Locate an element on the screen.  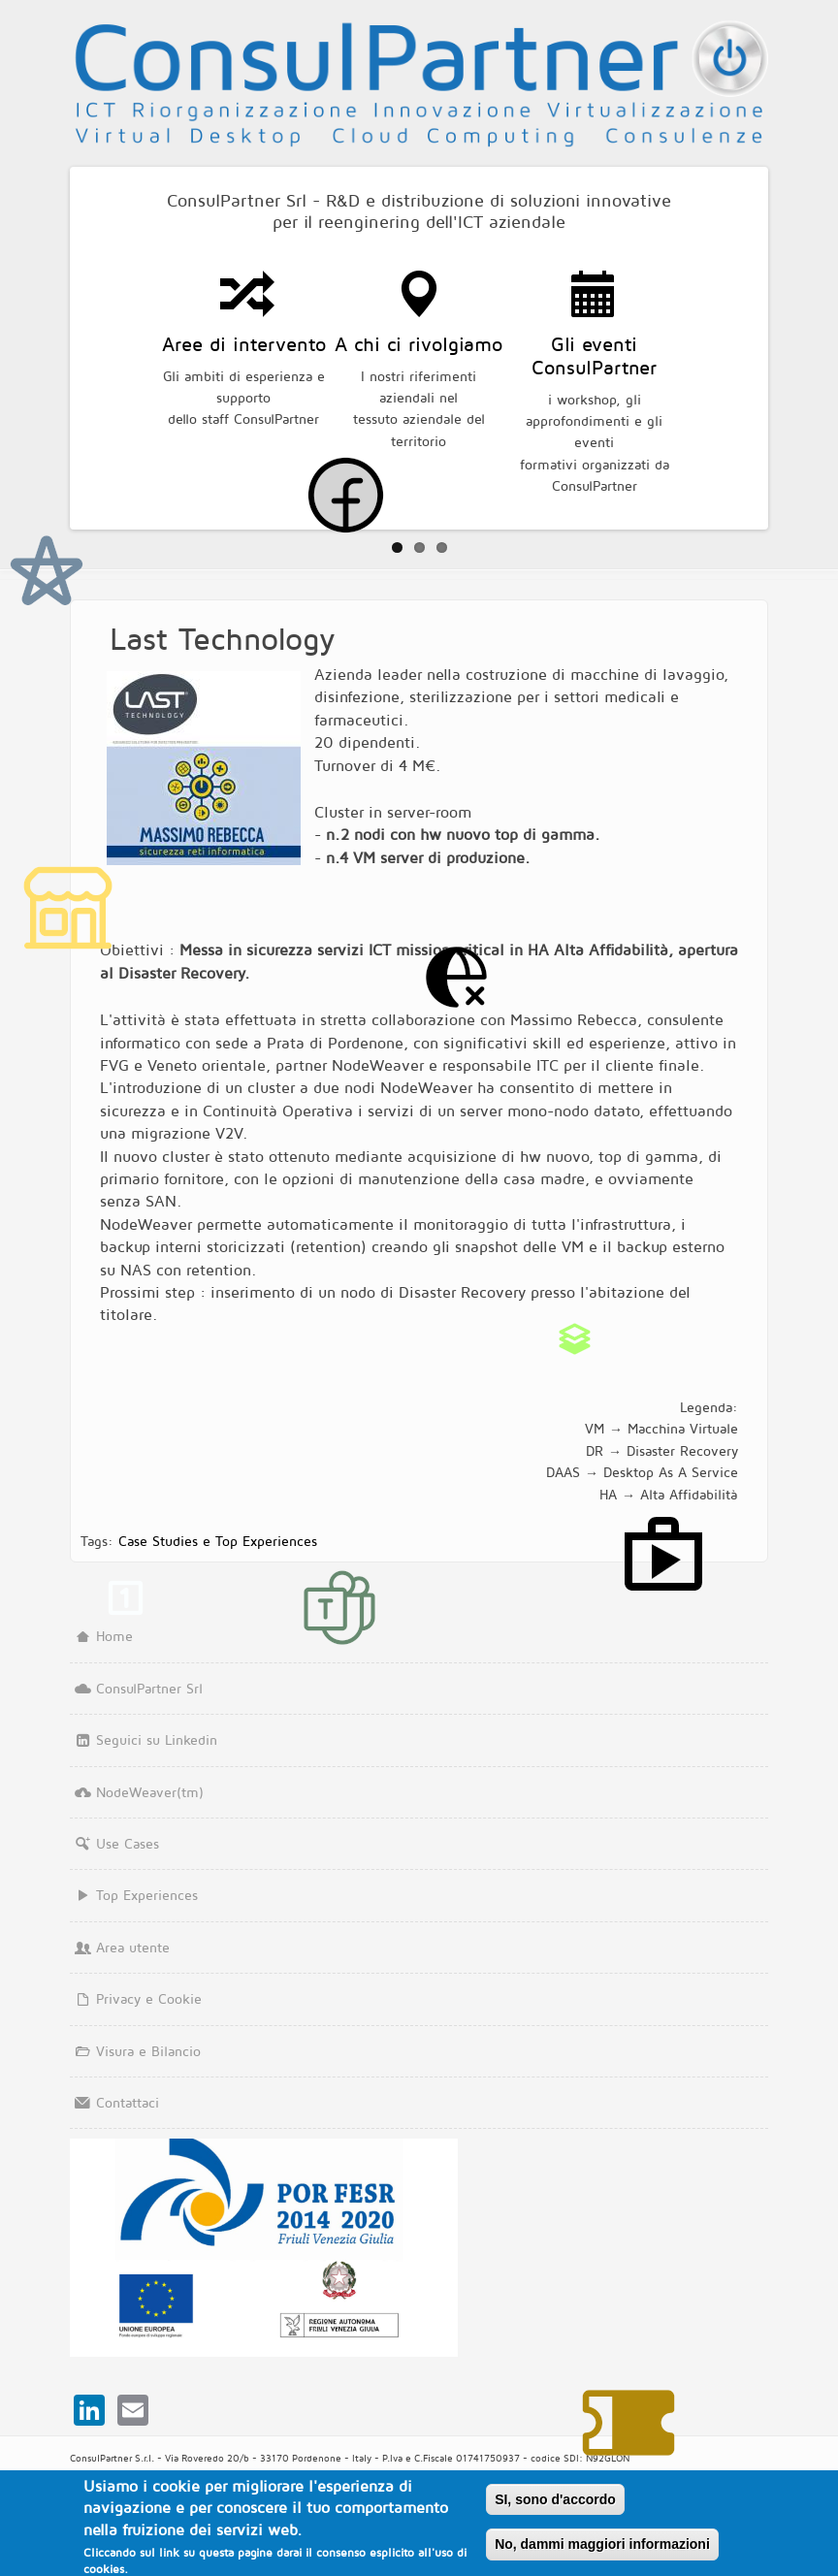
open microsoft teams is located at coordinates (339, 1609).